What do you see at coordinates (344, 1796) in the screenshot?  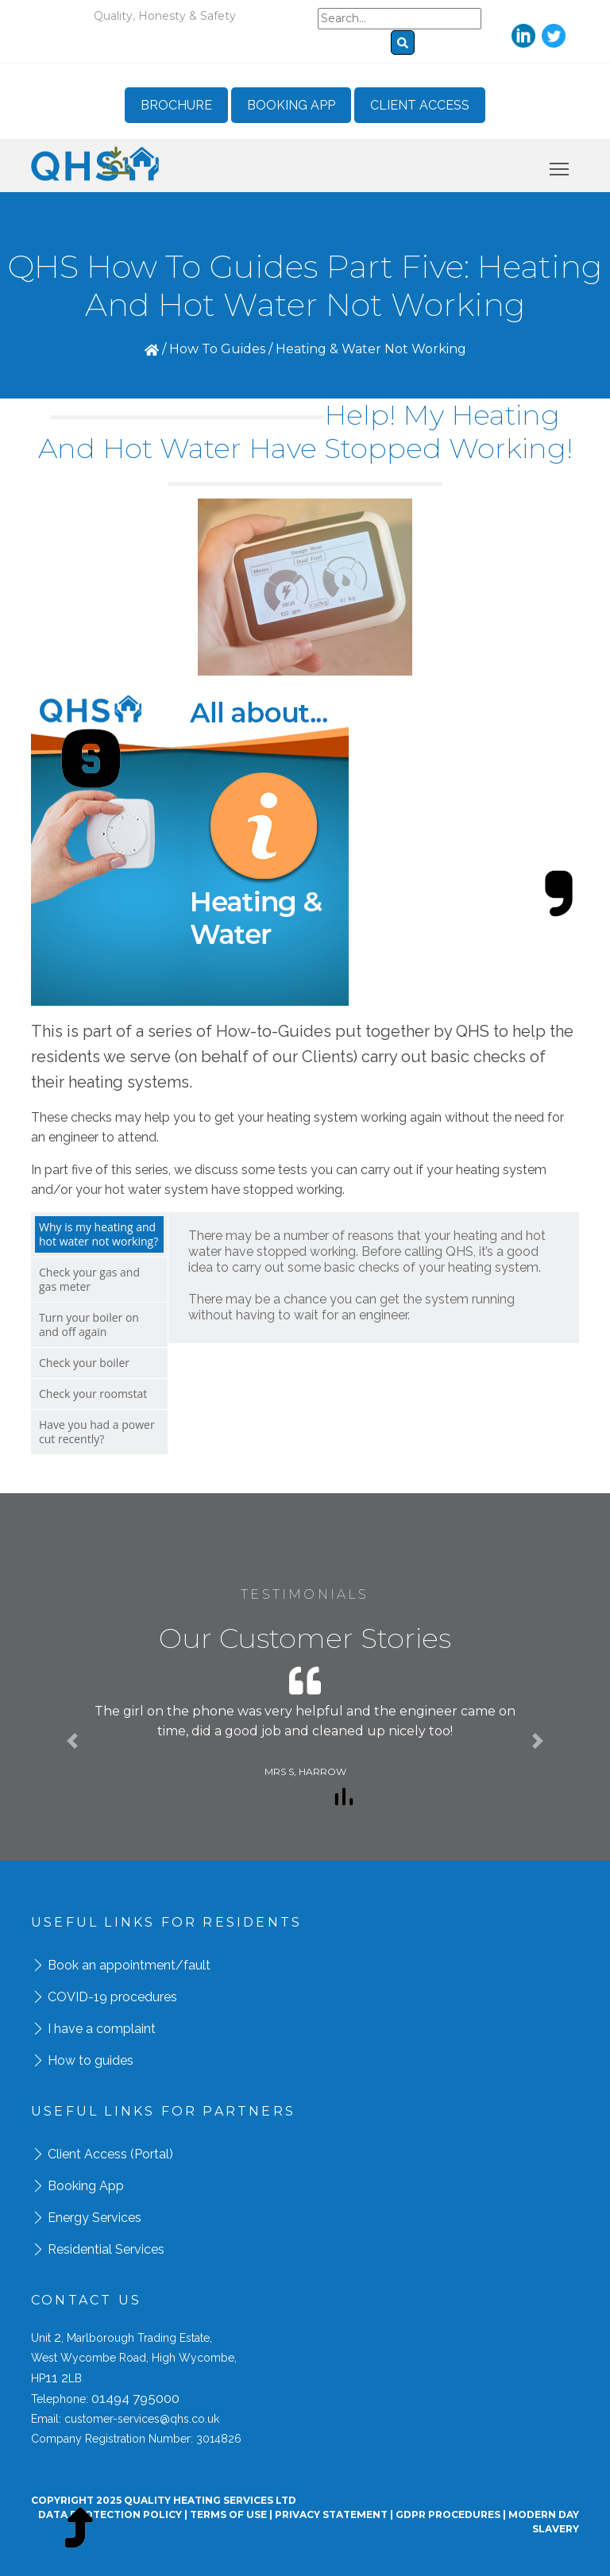 I see `view analytics or statistics` at bounding box center [344, 1796].